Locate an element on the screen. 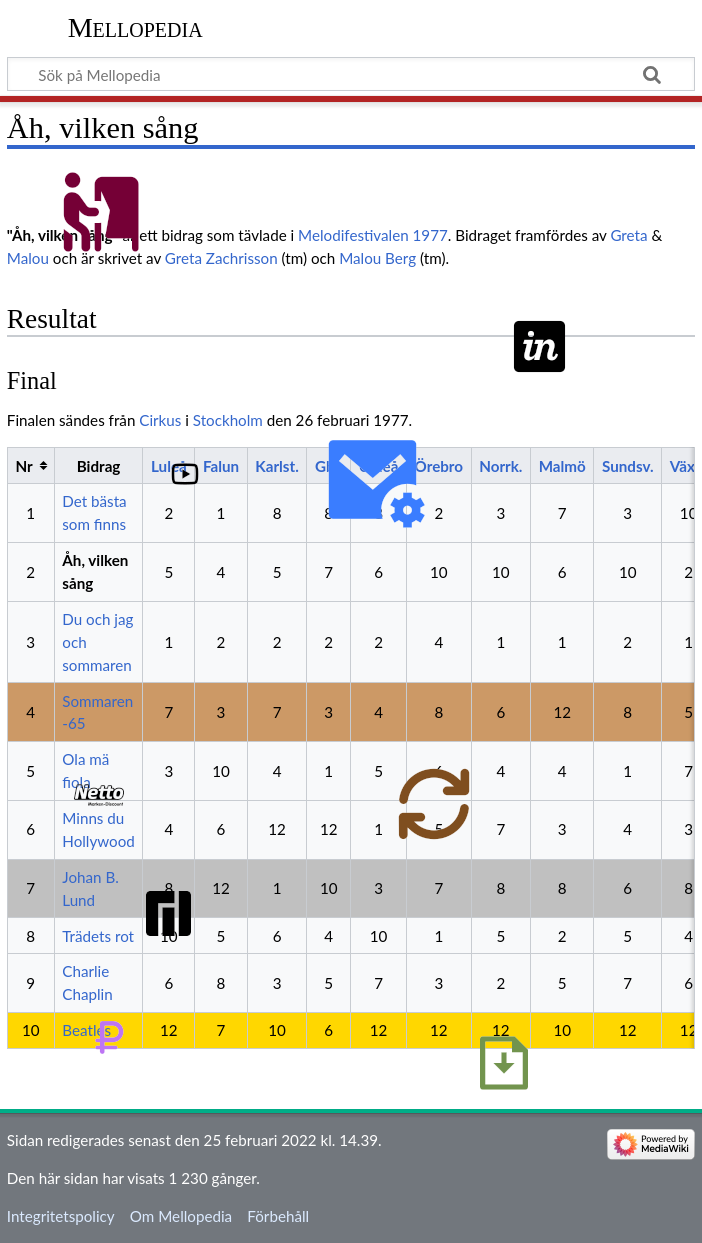 The height and width of the screenshot is (1243, 702). manjaro linux operating system logo is located at coordinates (168, 913).